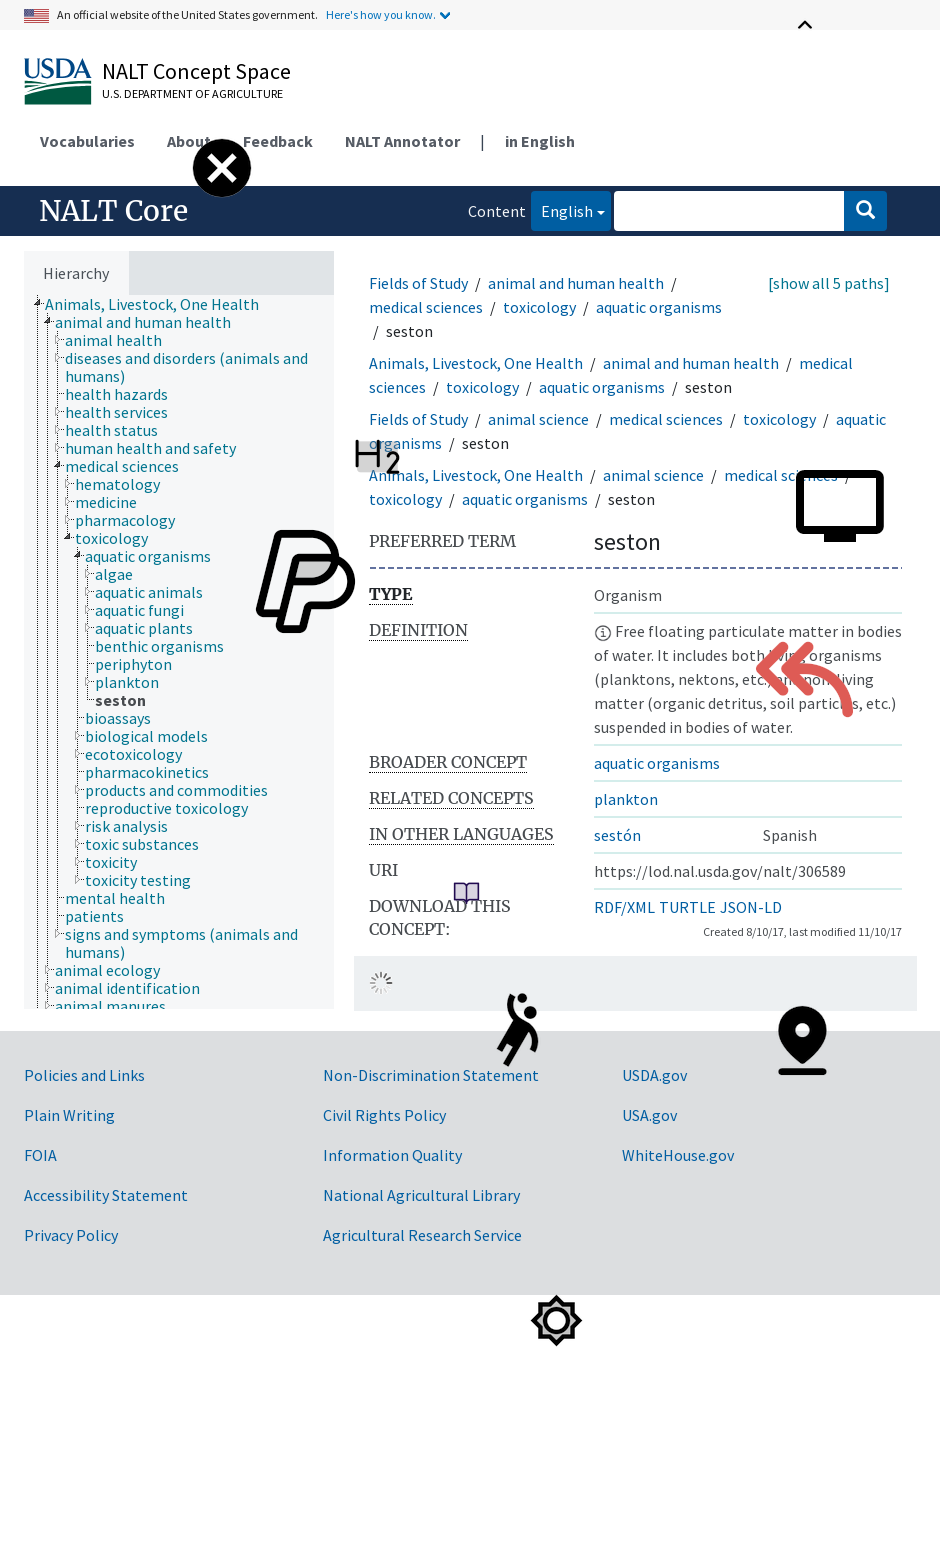 The height and width of the screenshot is (1553, 940). I want to click on access personal video or media content, so click(840, 506).